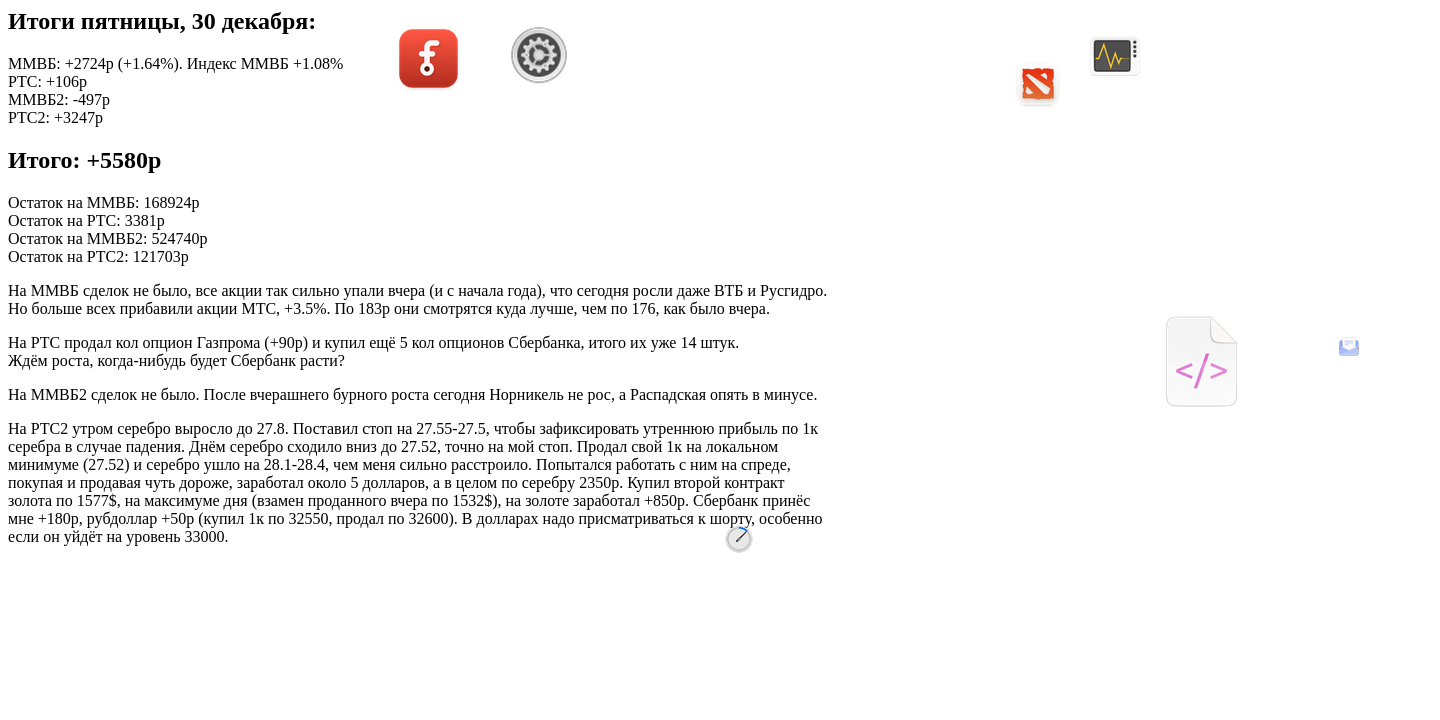  Describe the element at coordinates (428, 58) in the screenshot. I see `open fritzing electronics design application` at that location.